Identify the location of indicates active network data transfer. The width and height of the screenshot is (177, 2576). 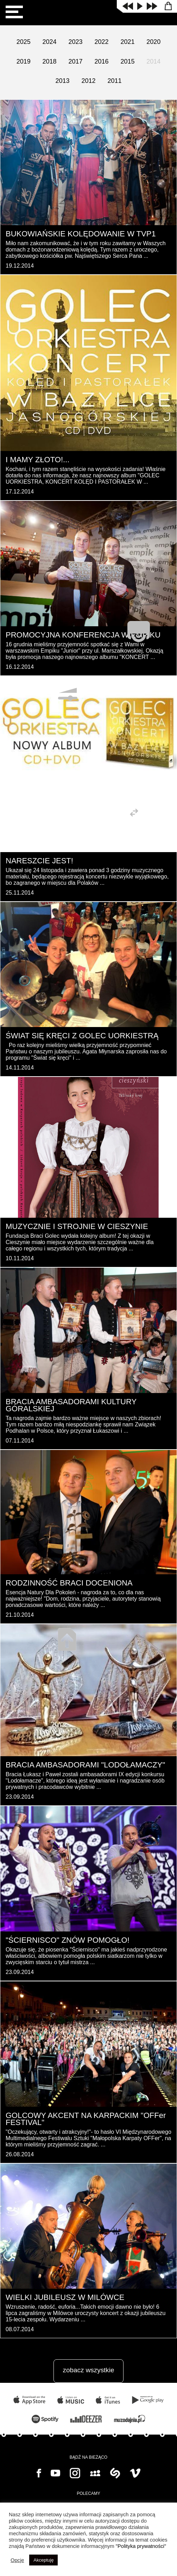
(134, 812).